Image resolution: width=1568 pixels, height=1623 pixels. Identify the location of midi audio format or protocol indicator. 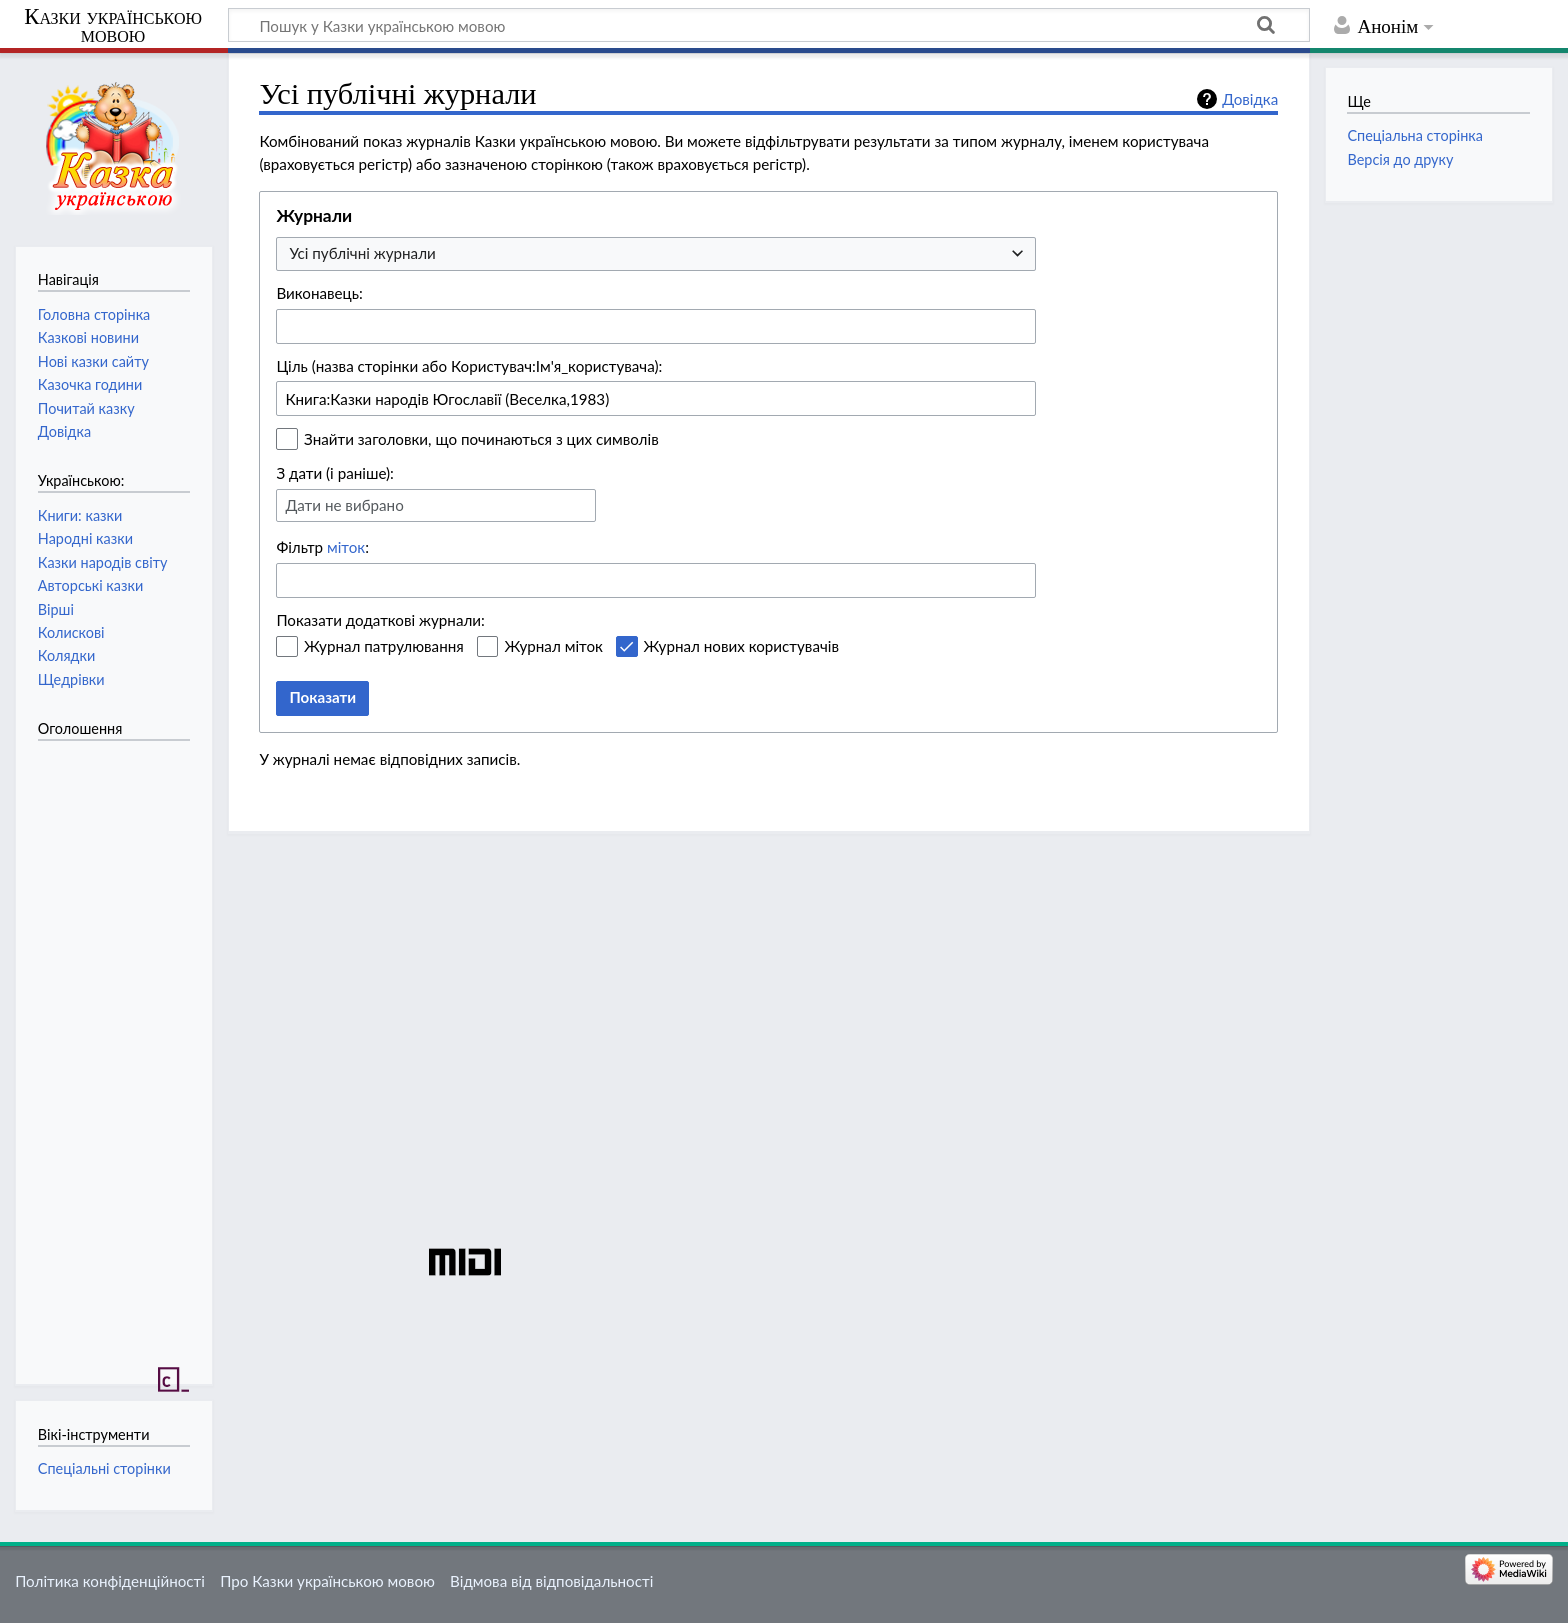
(465, 1262).